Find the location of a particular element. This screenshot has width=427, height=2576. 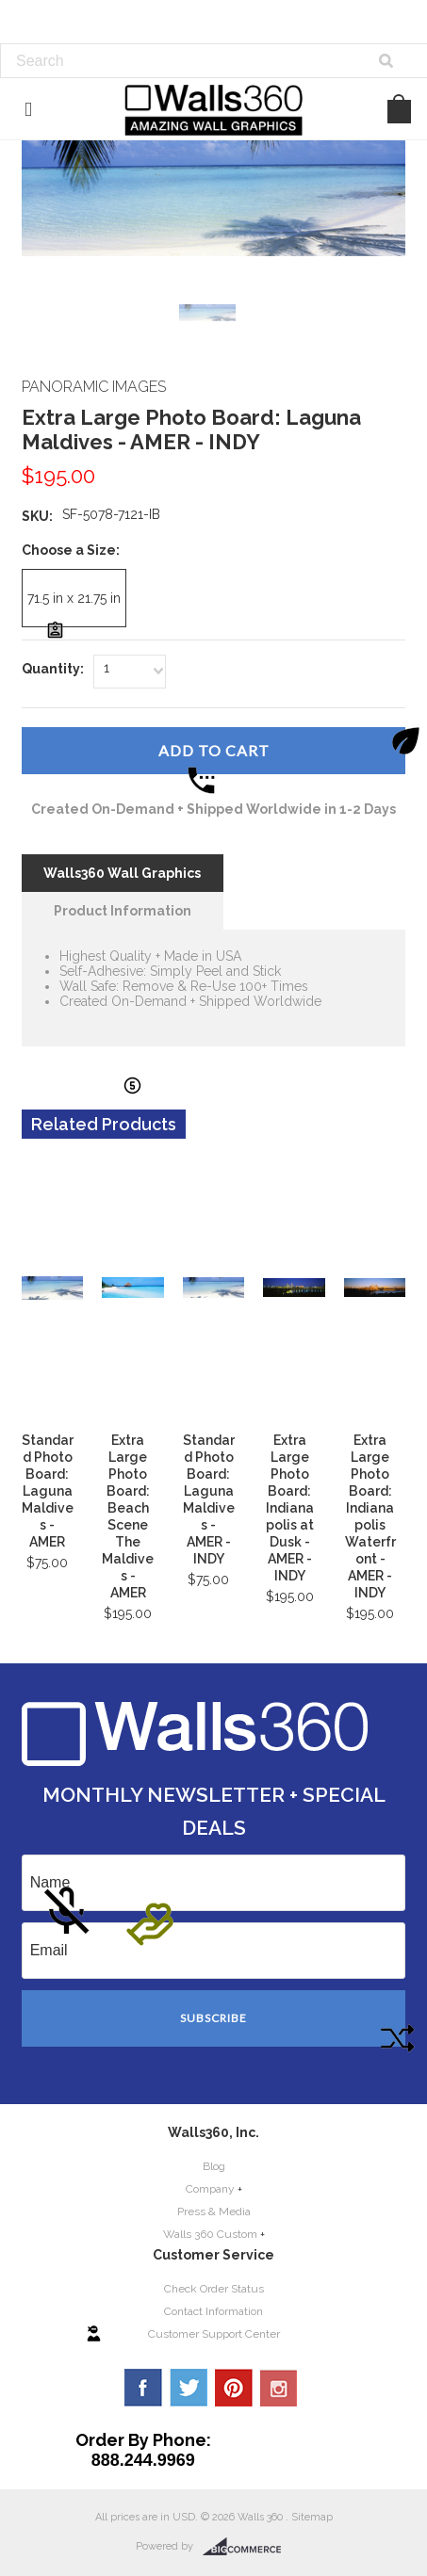

donate or give support is located at coordinates (150, 1924).